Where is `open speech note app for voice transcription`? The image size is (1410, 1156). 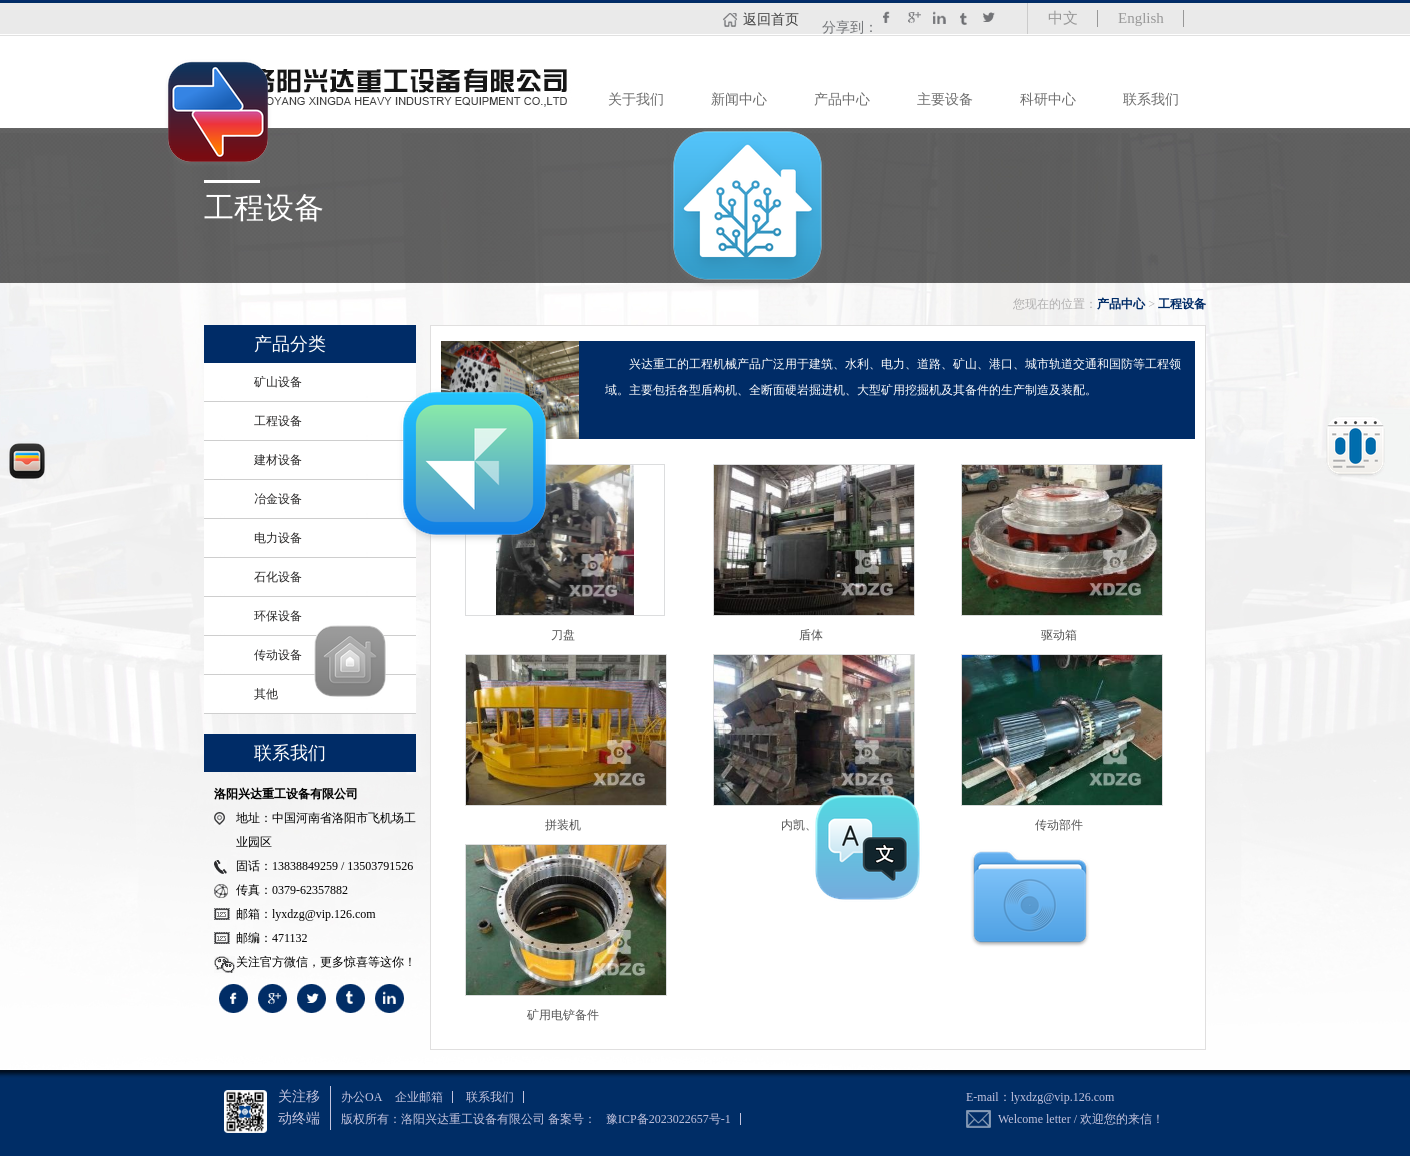 open speech note app for voice transcription is located at coordinates (1355, 445).